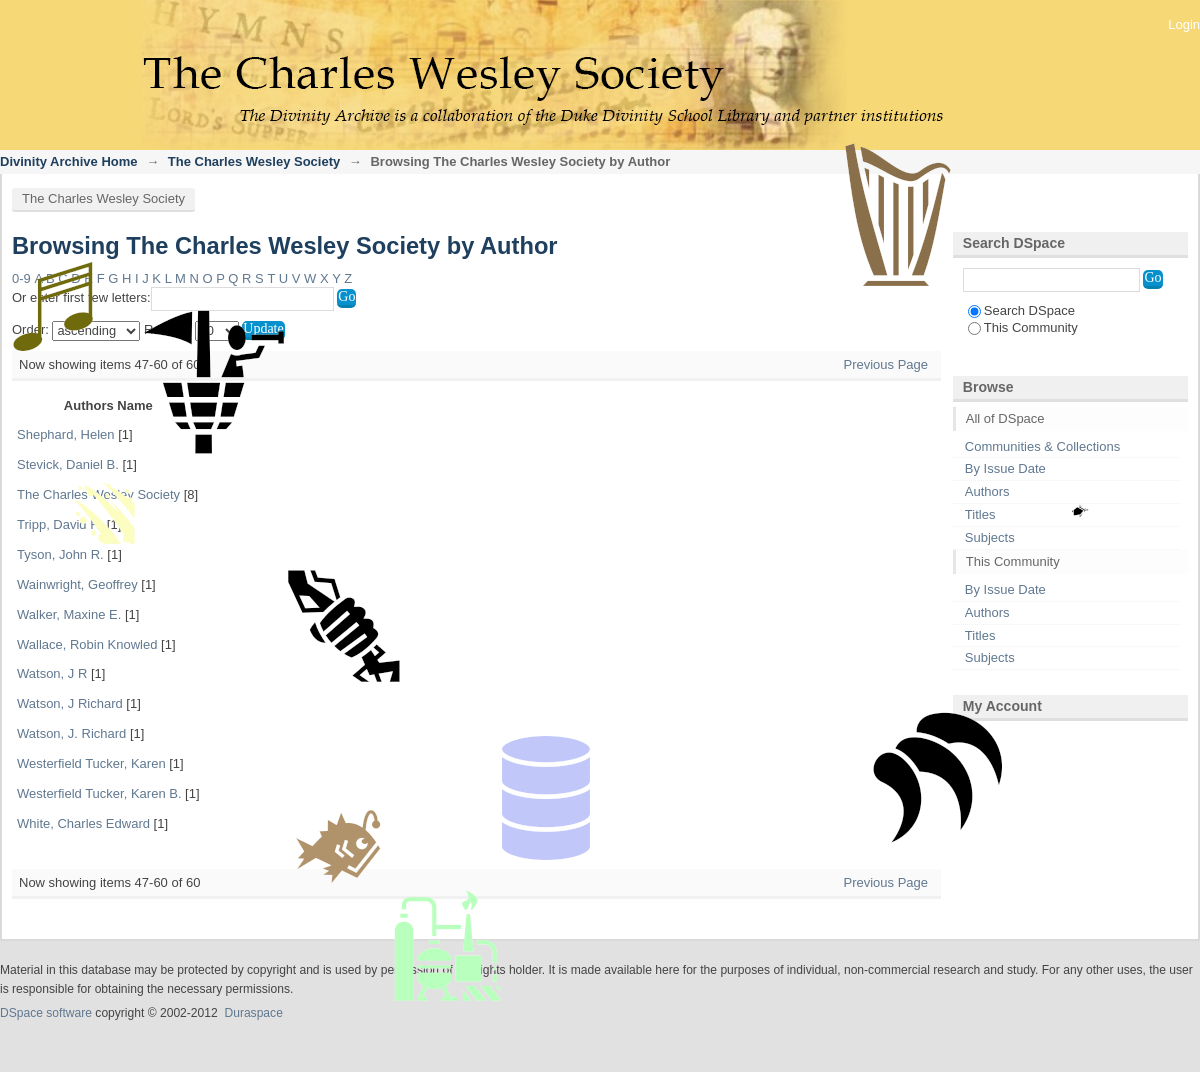  I want to click on activate thunder or lightning ability, so click(344, 626).